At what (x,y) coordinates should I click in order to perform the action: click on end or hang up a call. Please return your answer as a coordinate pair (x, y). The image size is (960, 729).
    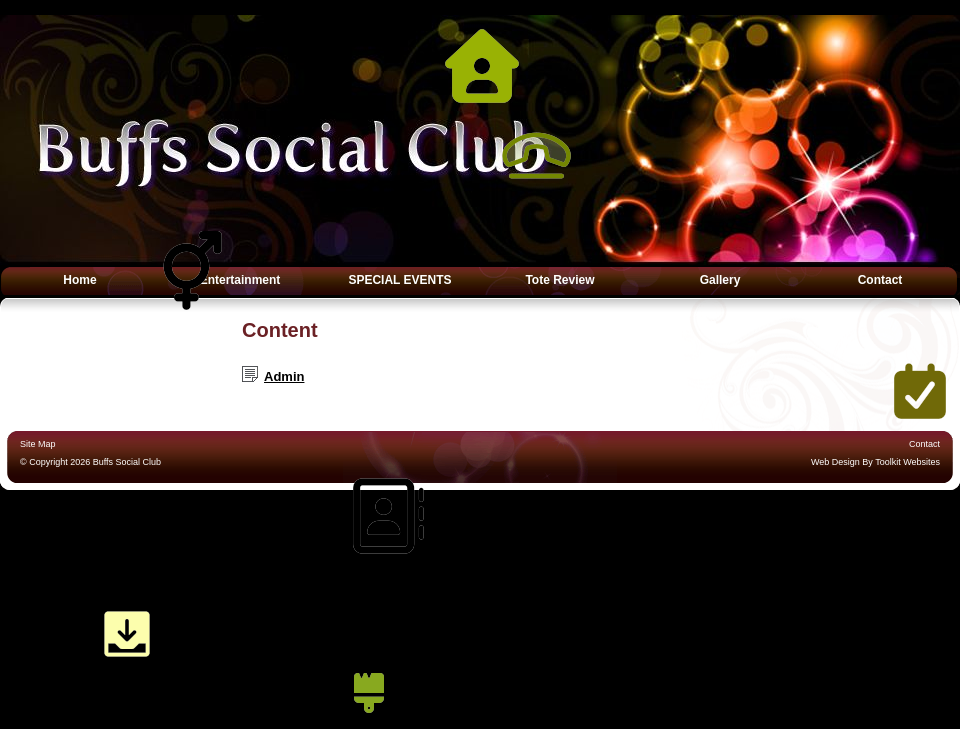
    Looking at the image, I should click on (536, 155).